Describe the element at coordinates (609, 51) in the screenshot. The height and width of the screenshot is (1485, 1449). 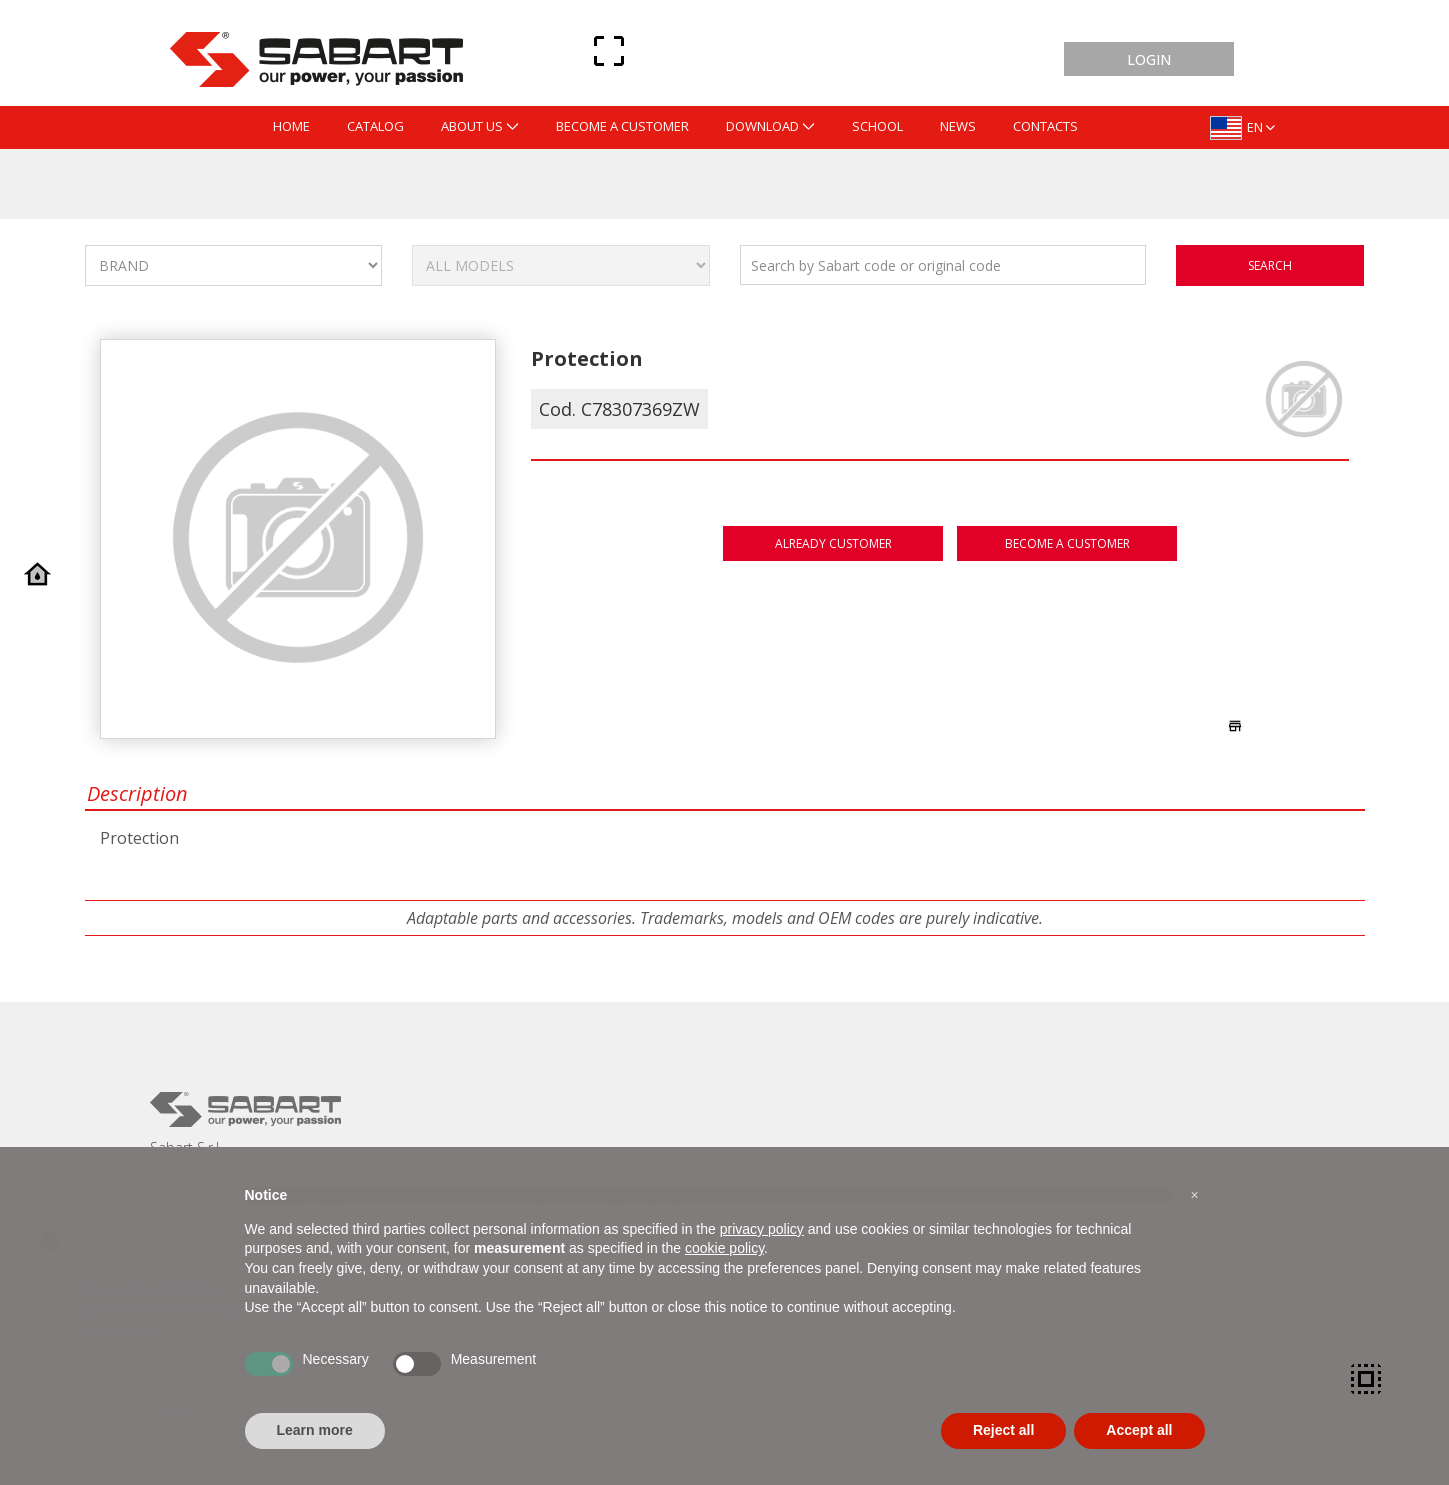
I see `scan a QR code or barcode` at that location.